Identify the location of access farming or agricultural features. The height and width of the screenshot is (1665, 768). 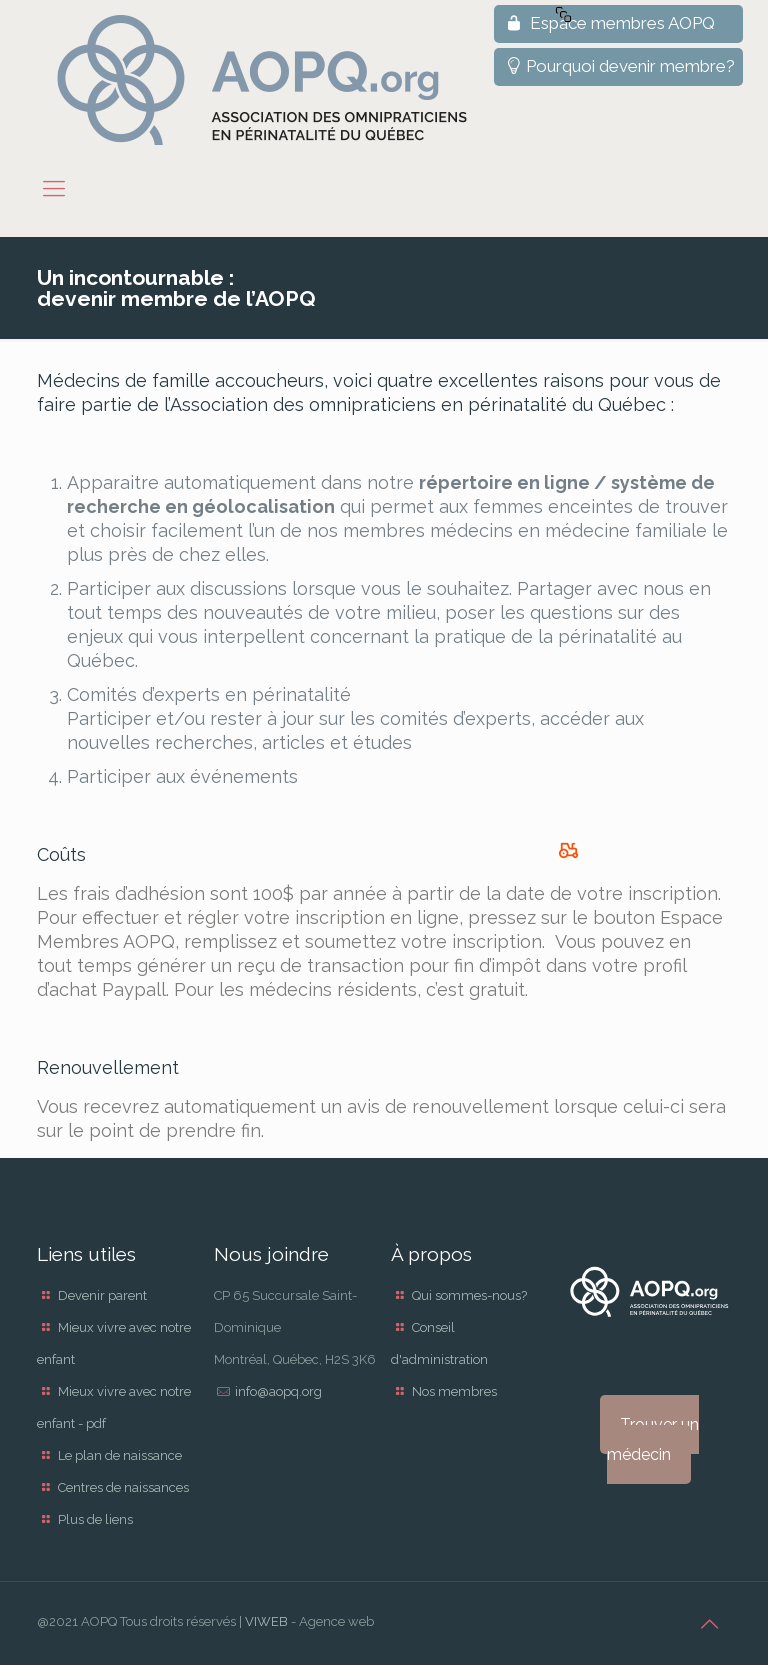
(568, 850).